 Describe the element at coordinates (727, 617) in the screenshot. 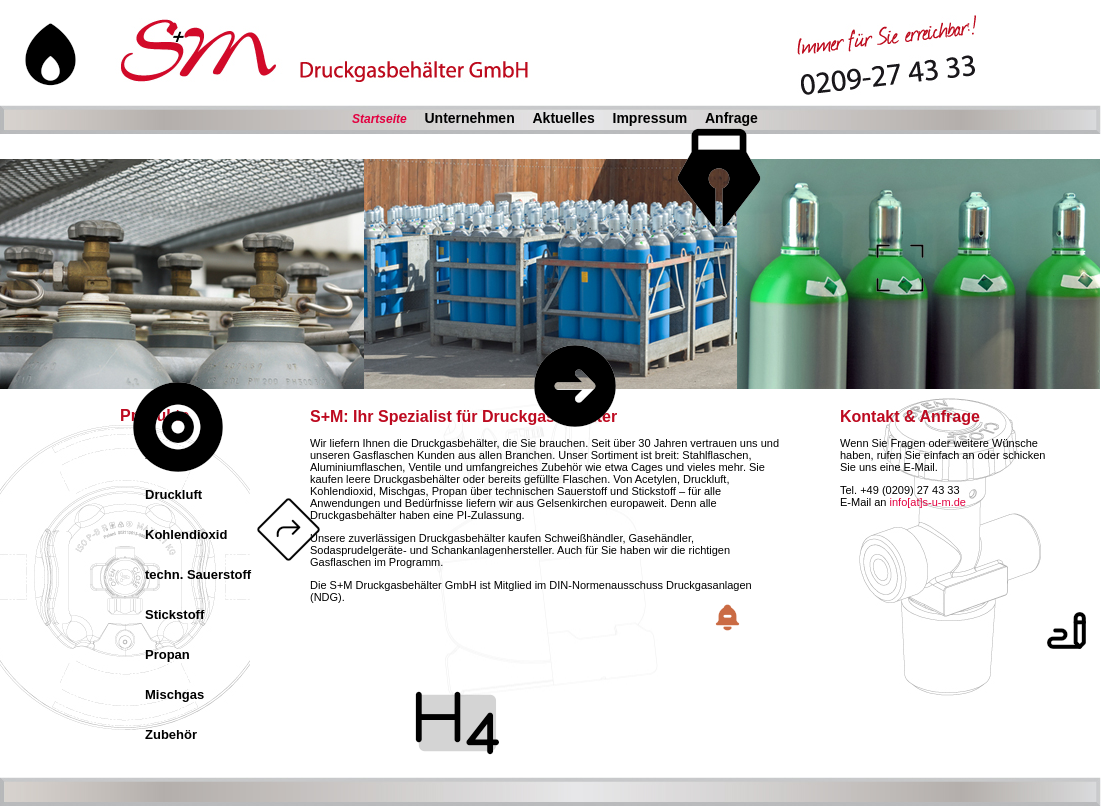

I see `remove a notification or alert` at that location.